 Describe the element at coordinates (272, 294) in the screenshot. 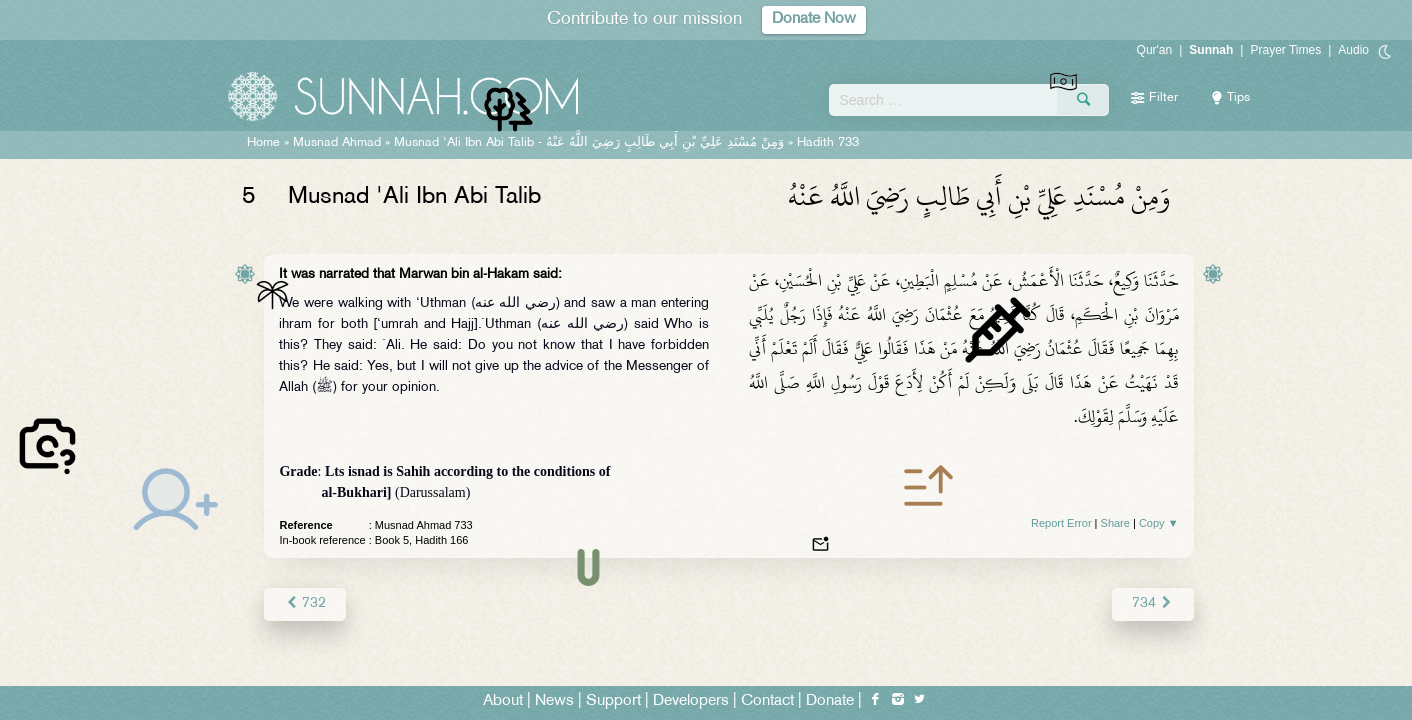

I see `access vacation or travel mode` at that location.